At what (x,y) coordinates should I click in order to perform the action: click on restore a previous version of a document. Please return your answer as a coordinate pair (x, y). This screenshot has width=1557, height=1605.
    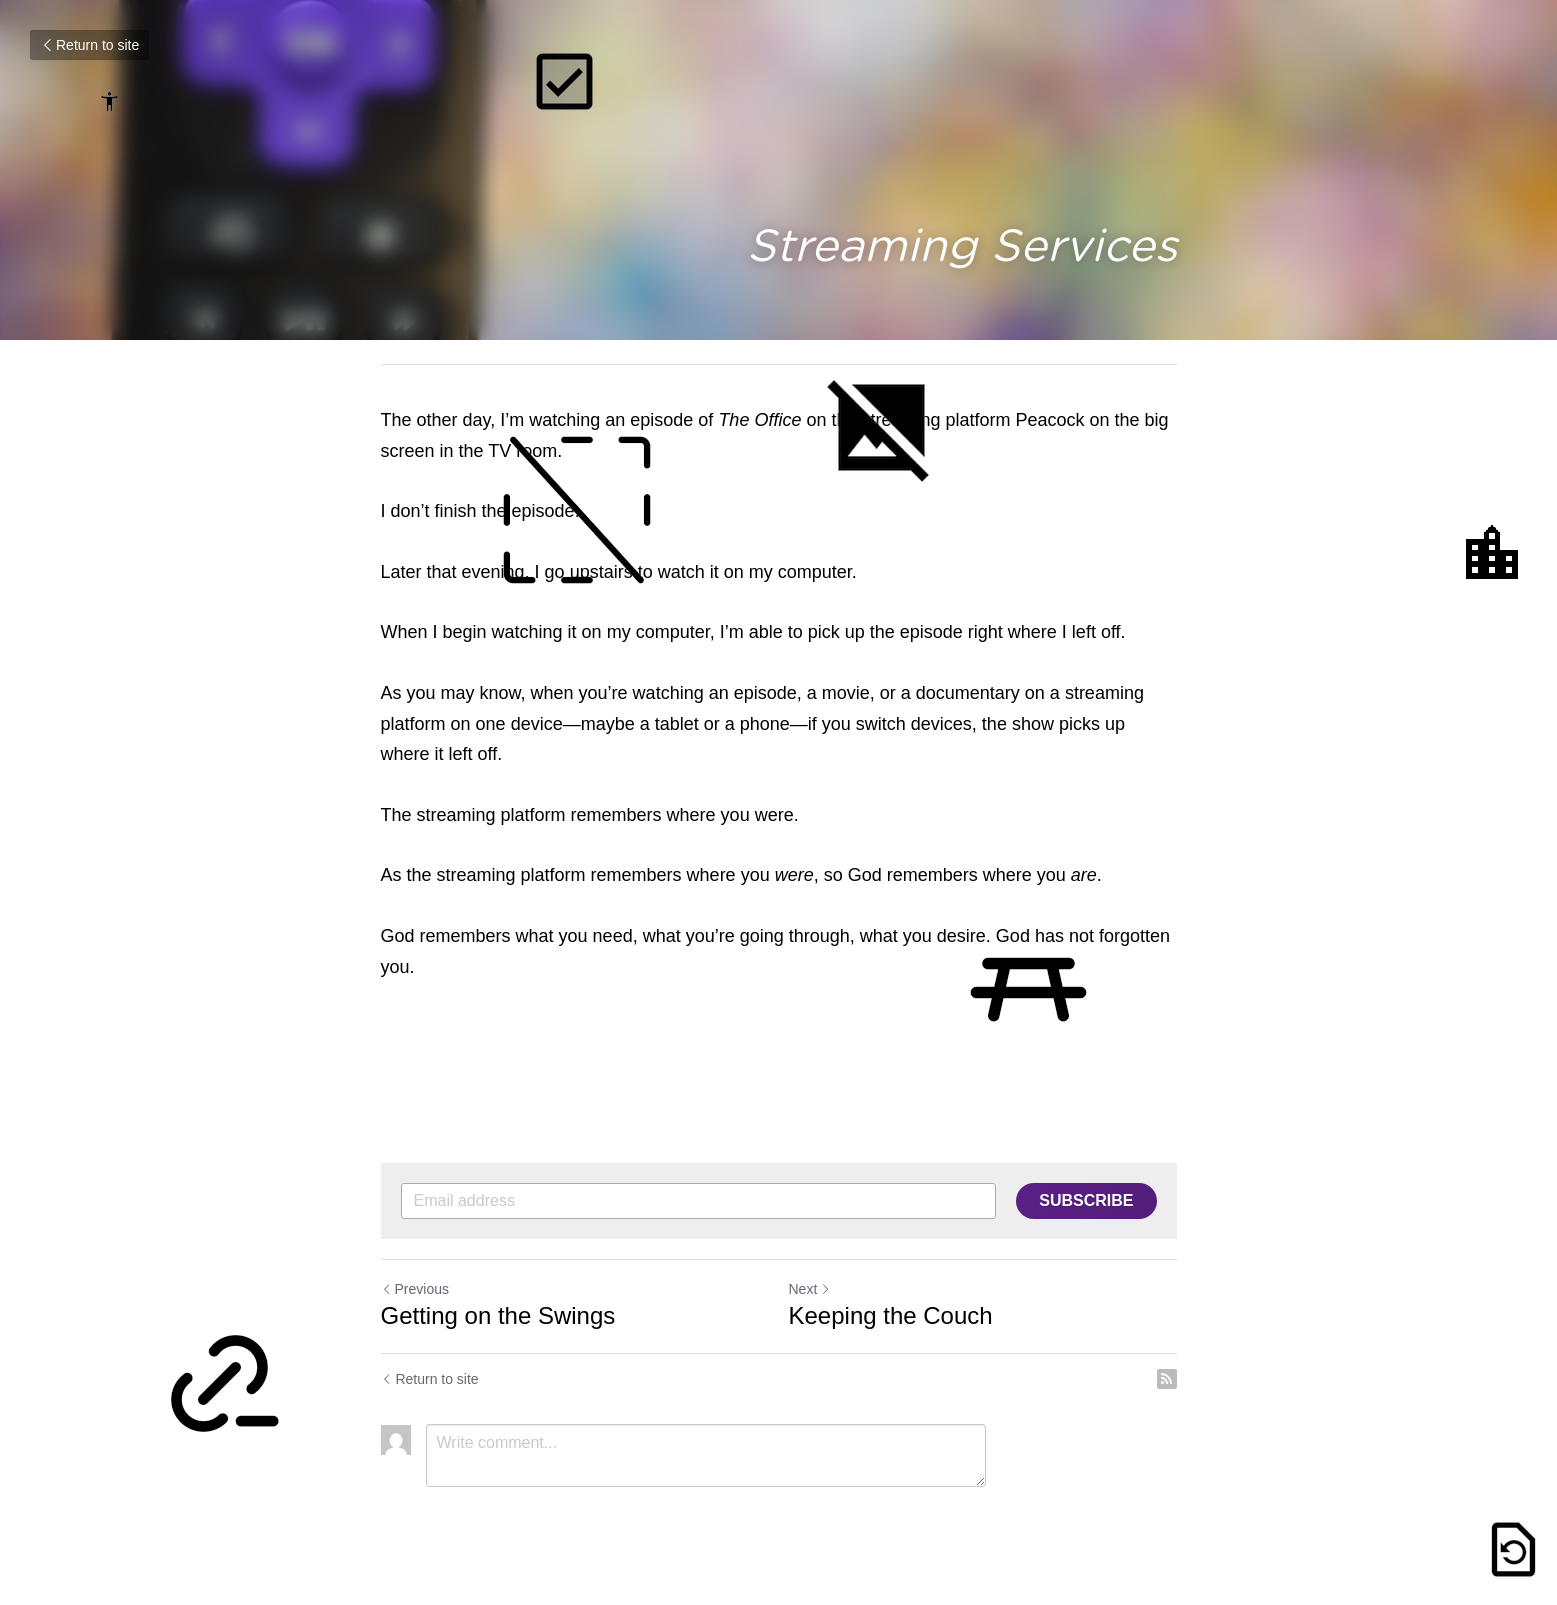
    Looking at the image, I should click on (1513, 1549).